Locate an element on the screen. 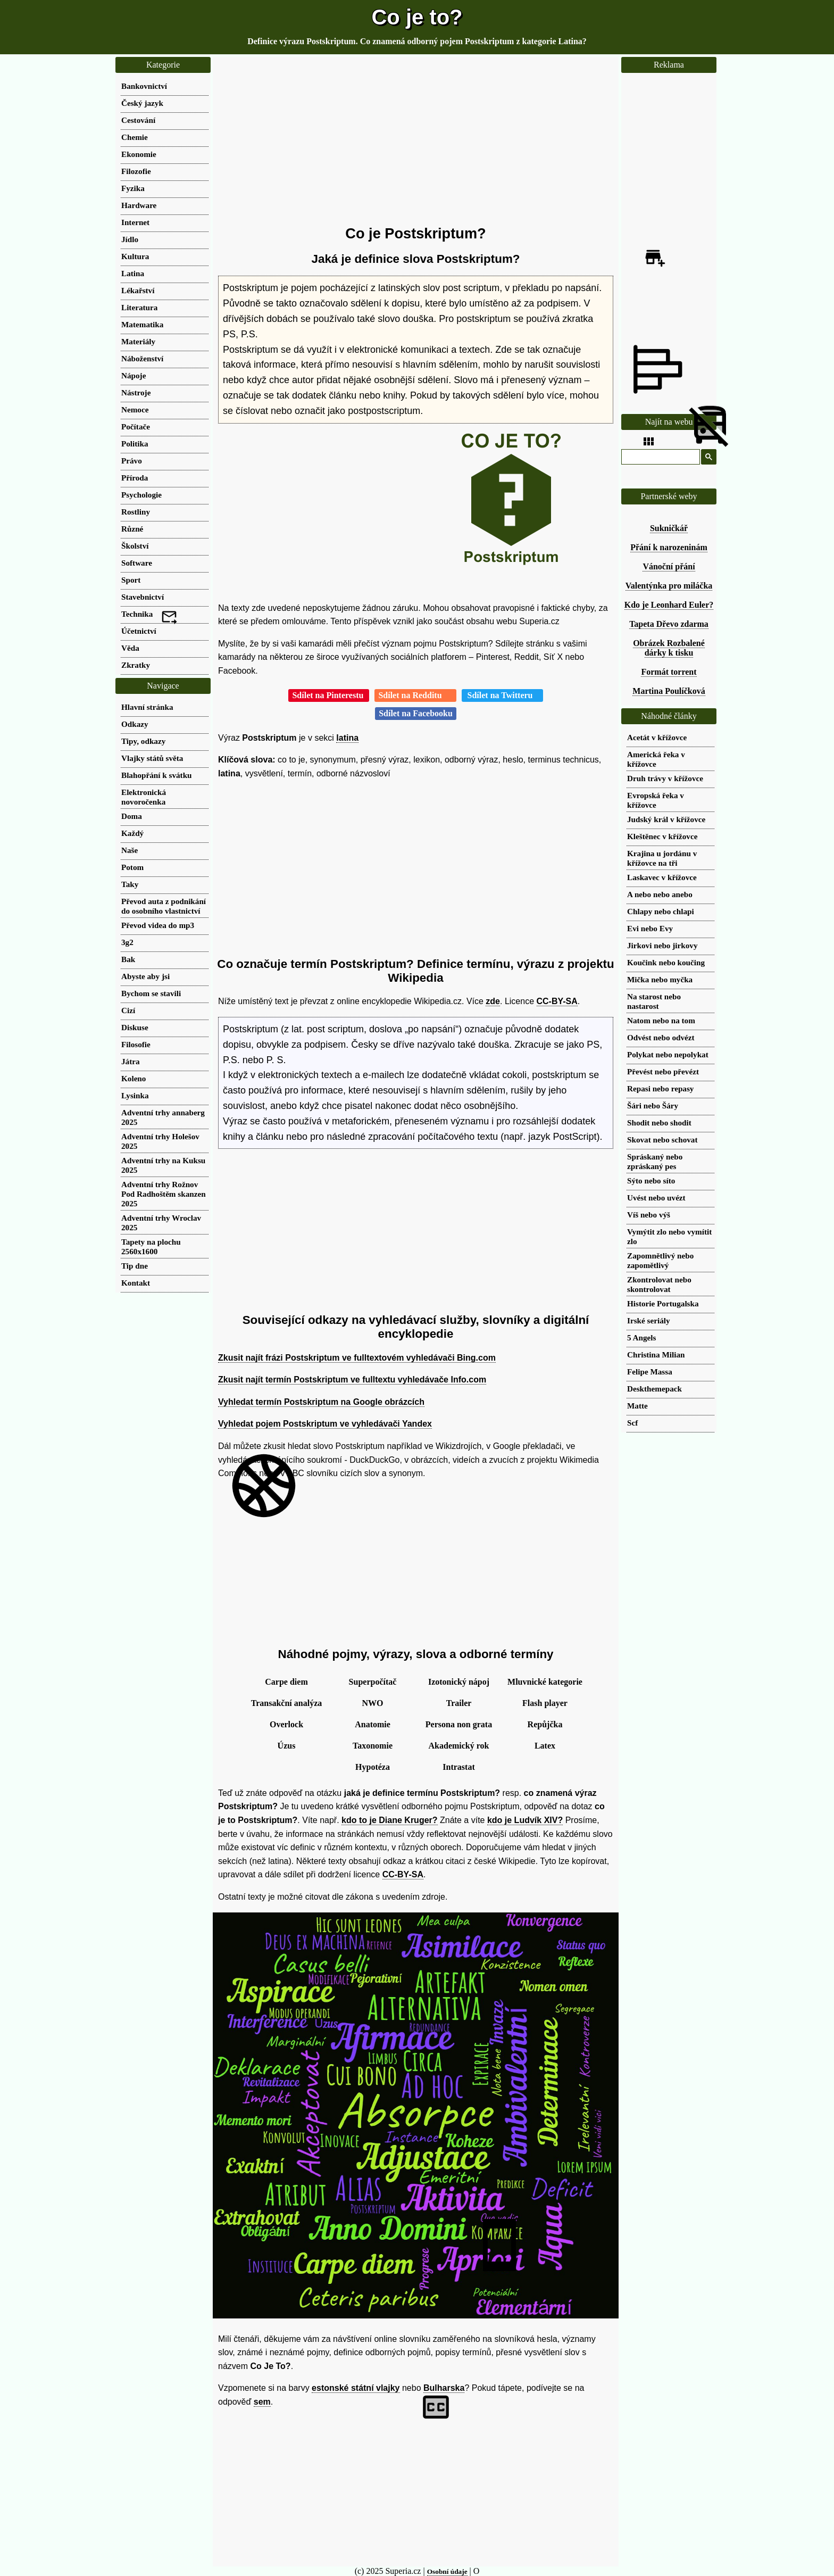  switch to grid view is located at coordinates (648, 442).